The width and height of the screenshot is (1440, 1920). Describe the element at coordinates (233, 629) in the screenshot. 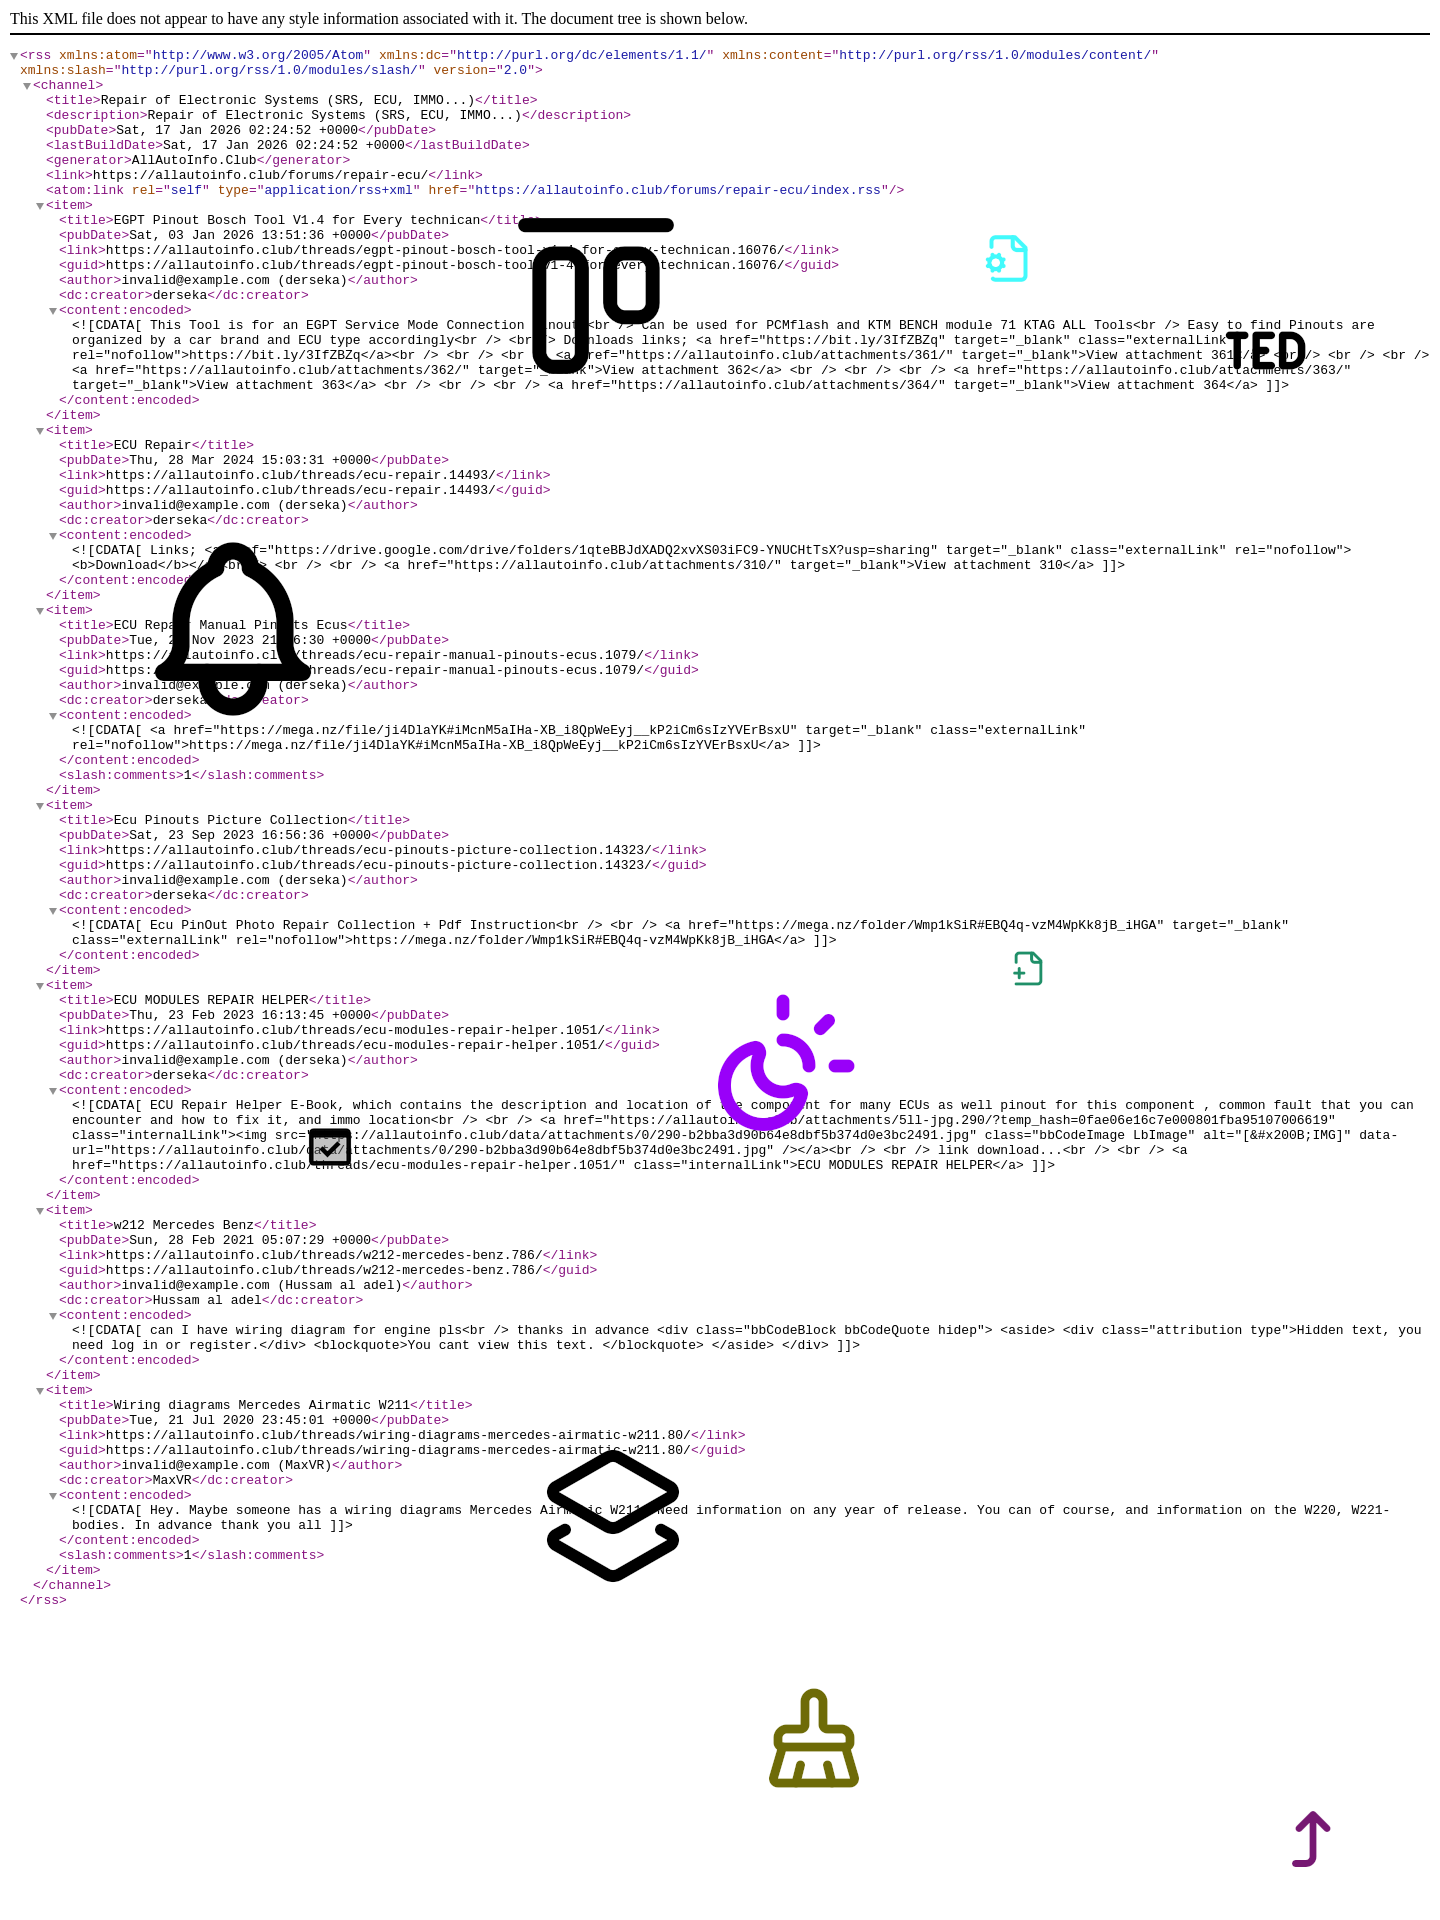

I see `view notifications` at that location.